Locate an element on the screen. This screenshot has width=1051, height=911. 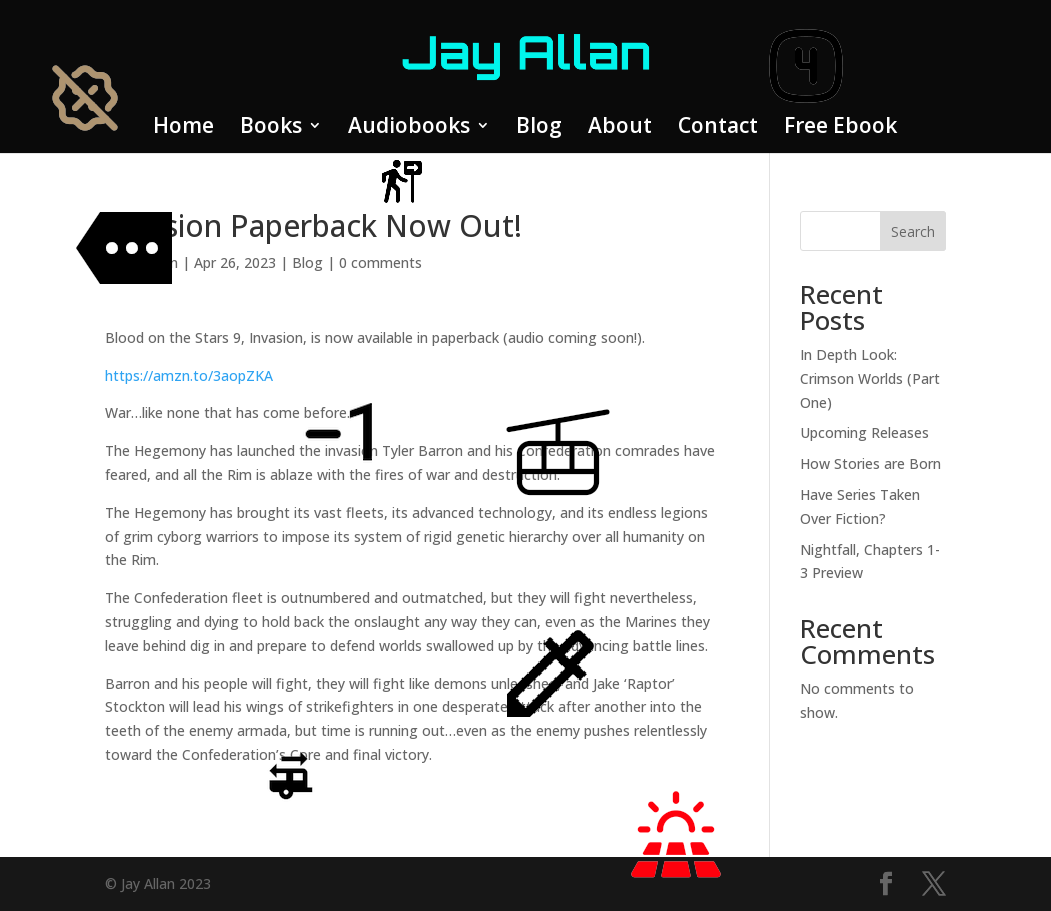
view solar panel status or energy production is located at coordinates (676, 839).